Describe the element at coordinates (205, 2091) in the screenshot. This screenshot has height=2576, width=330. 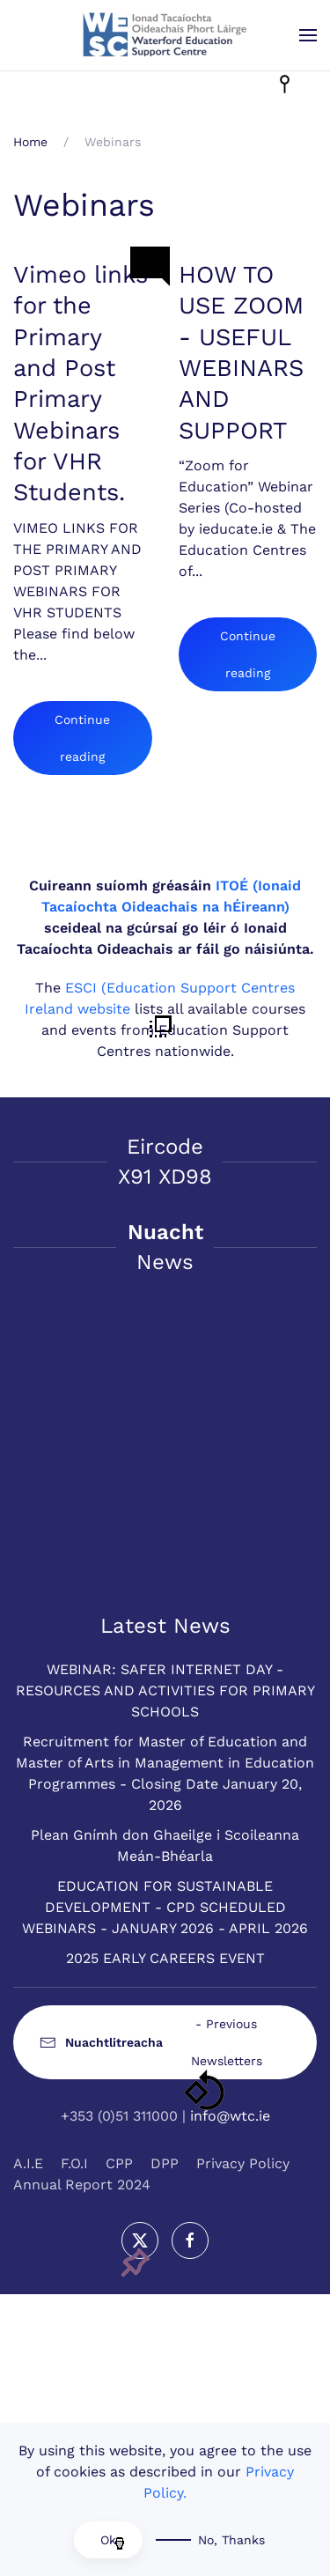
I see `rotate image 90 degrees counterclockwise` at that location.